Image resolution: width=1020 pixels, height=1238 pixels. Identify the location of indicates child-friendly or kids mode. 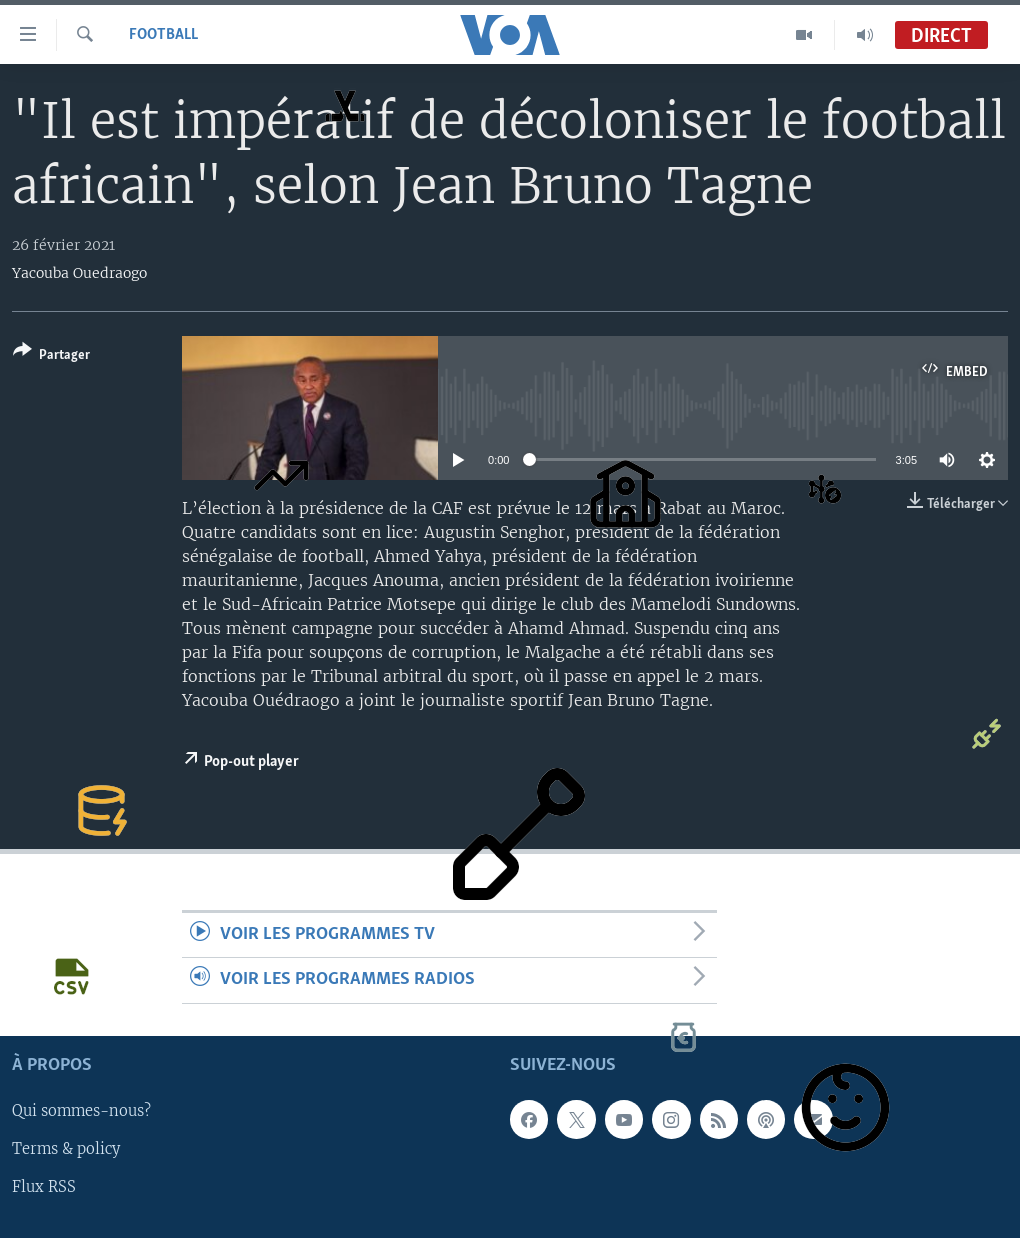
(845, 1107).